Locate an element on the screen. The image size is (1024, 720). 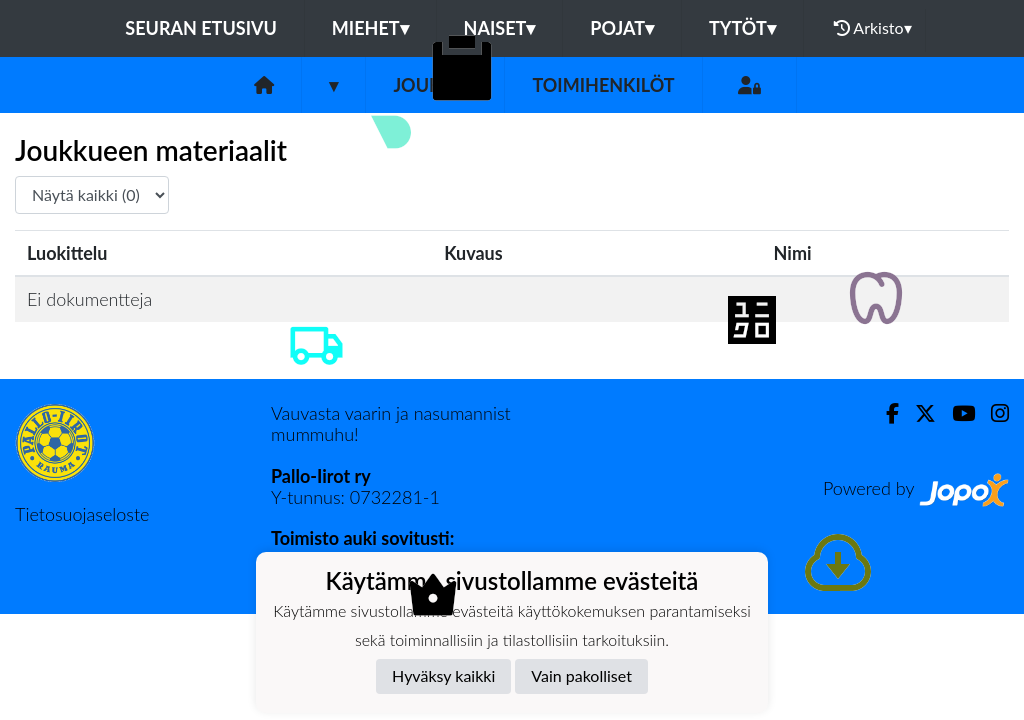
indicates VIP or premium membership status is located at coordinates (433, 596).